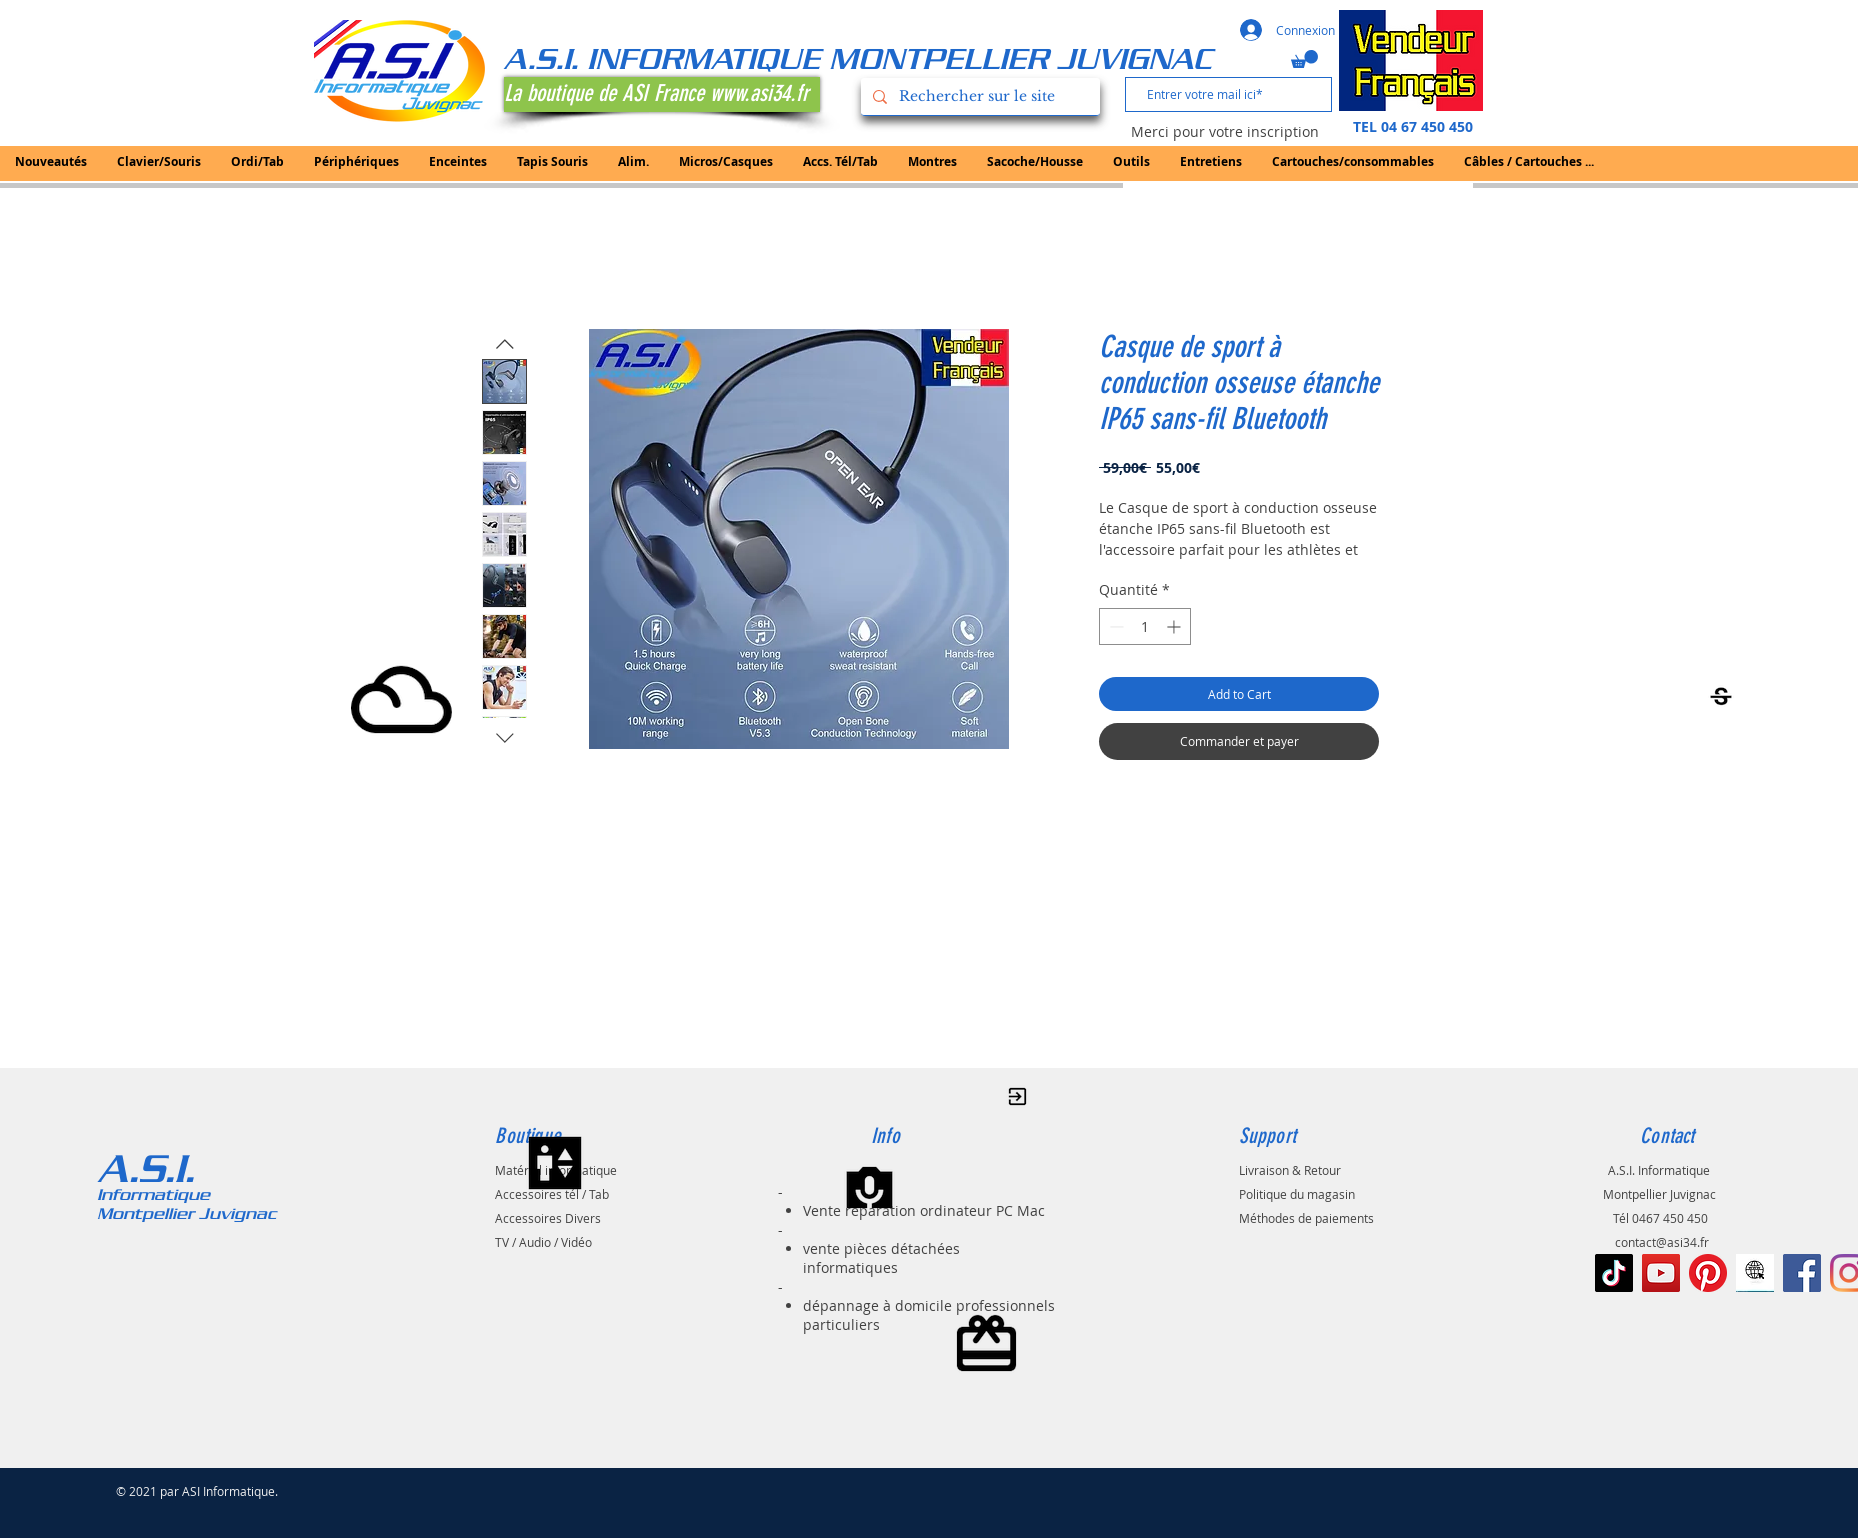  Describe the element at coordinates (1017, 1096) in the screenshot. I see `log out of the current session` at that location.